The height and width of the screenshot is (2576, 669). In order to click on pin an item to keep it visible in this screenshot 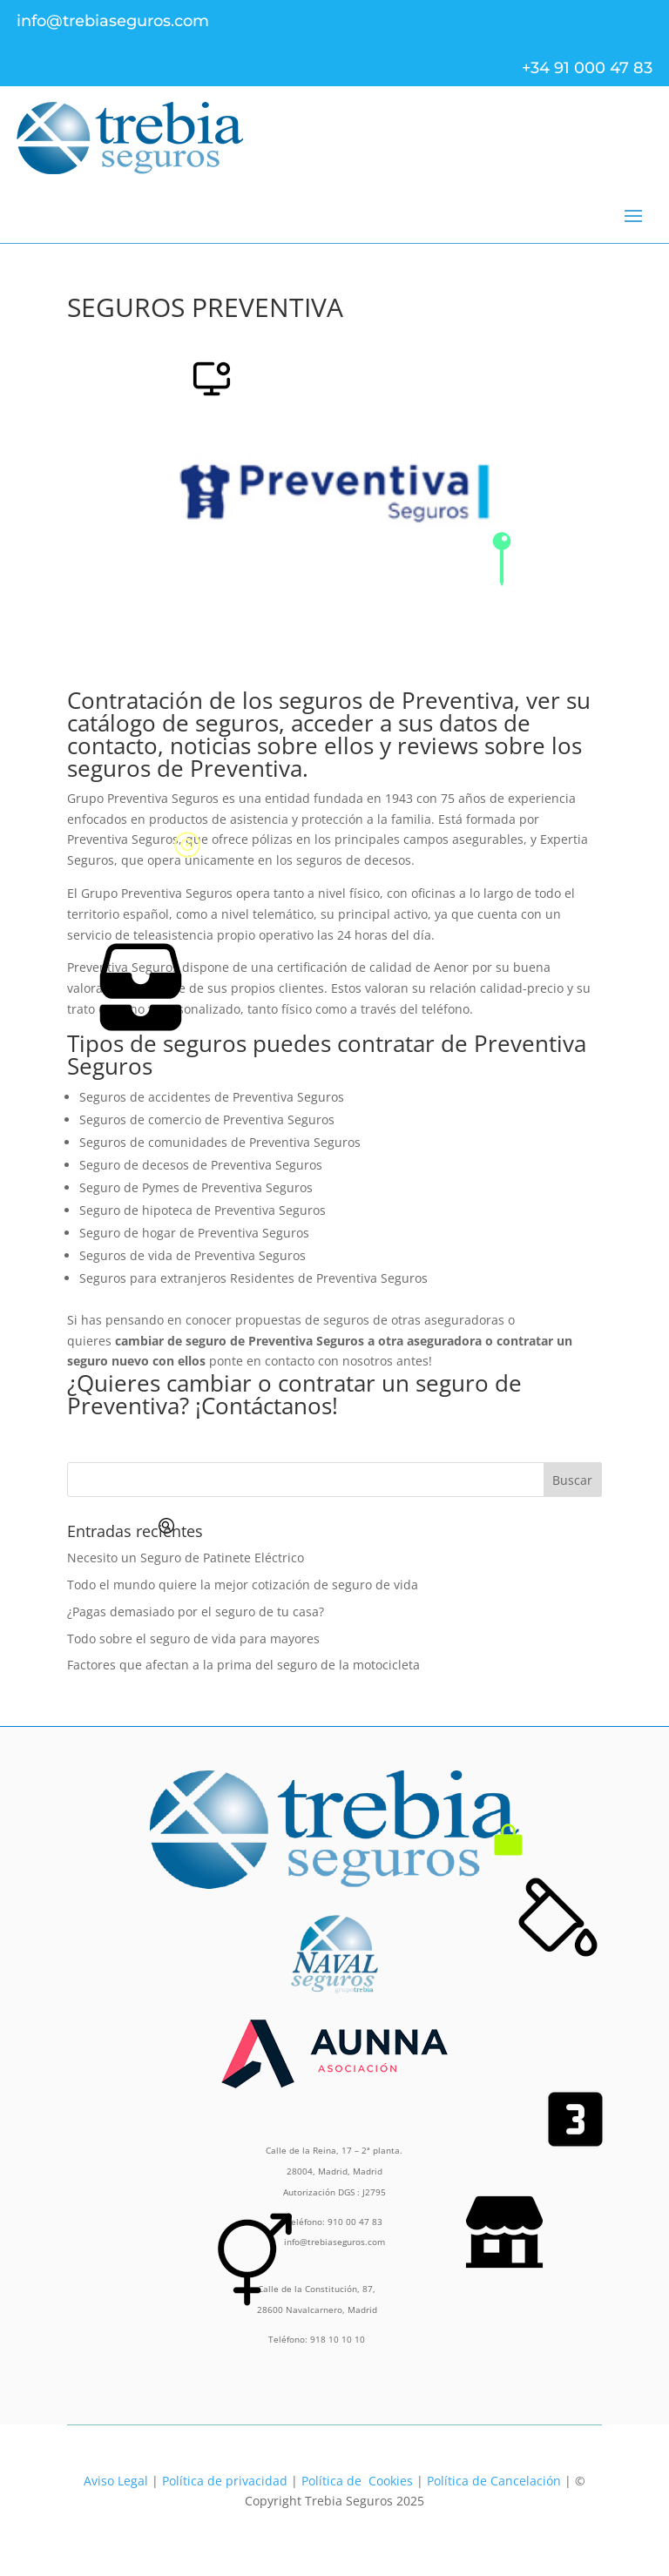, I will do `click(502, 559)`.